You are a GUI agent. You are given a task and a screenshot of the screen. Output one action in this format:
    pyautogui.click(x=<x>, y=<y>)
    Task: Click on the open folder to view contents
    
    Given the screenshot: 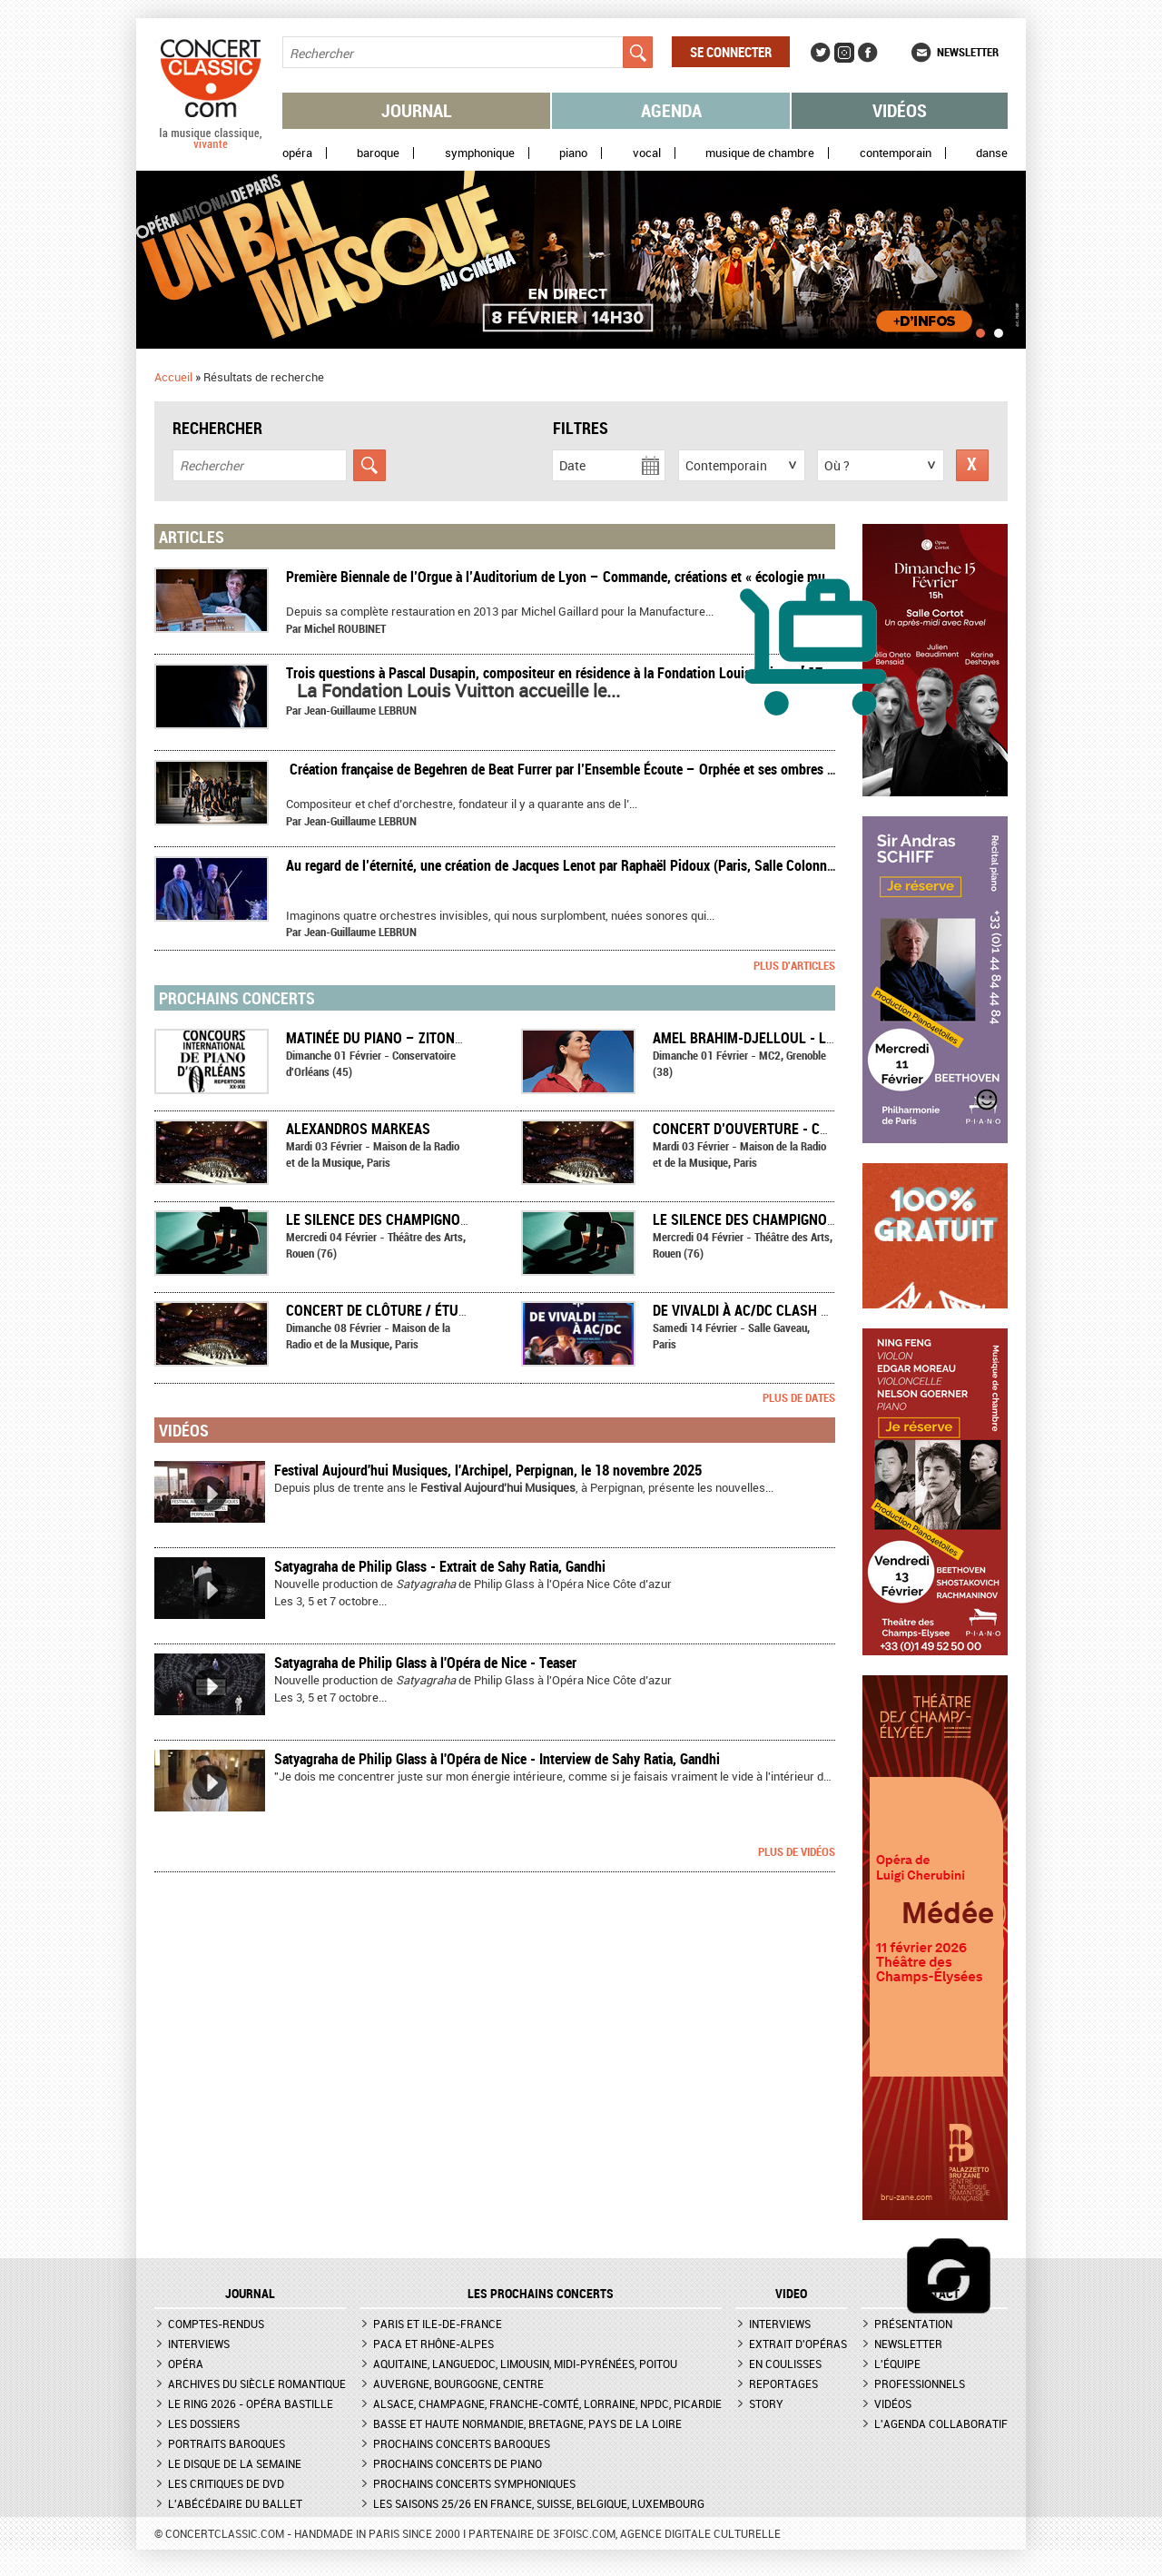 What is the action you would take?
    pyautogui.click(x=233, y=1218)
    